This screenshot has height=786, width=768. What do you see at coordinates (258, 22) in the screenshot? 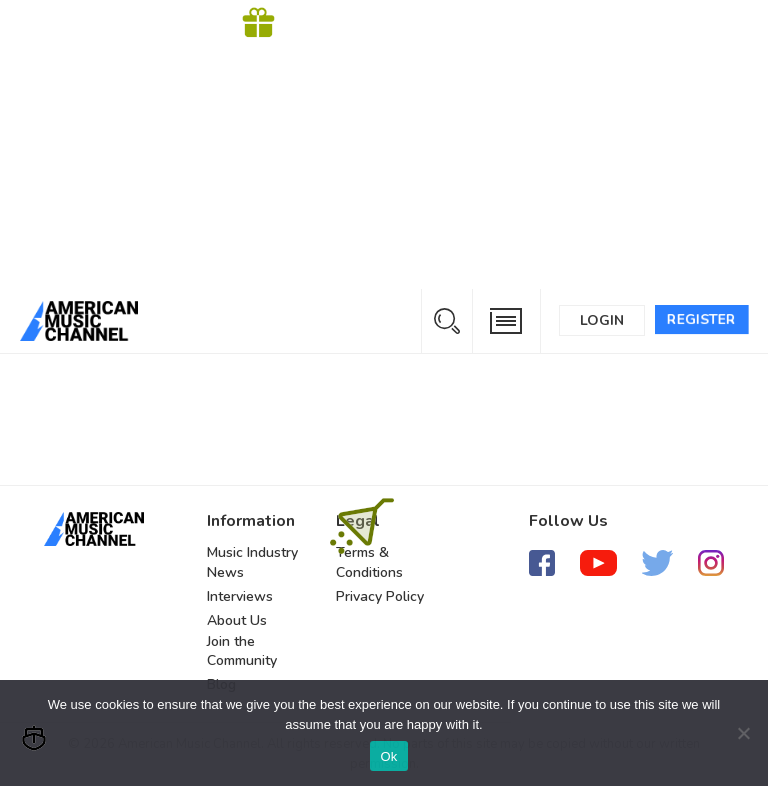
I see `access gifts or rewards` at bounding box center [258, 22].